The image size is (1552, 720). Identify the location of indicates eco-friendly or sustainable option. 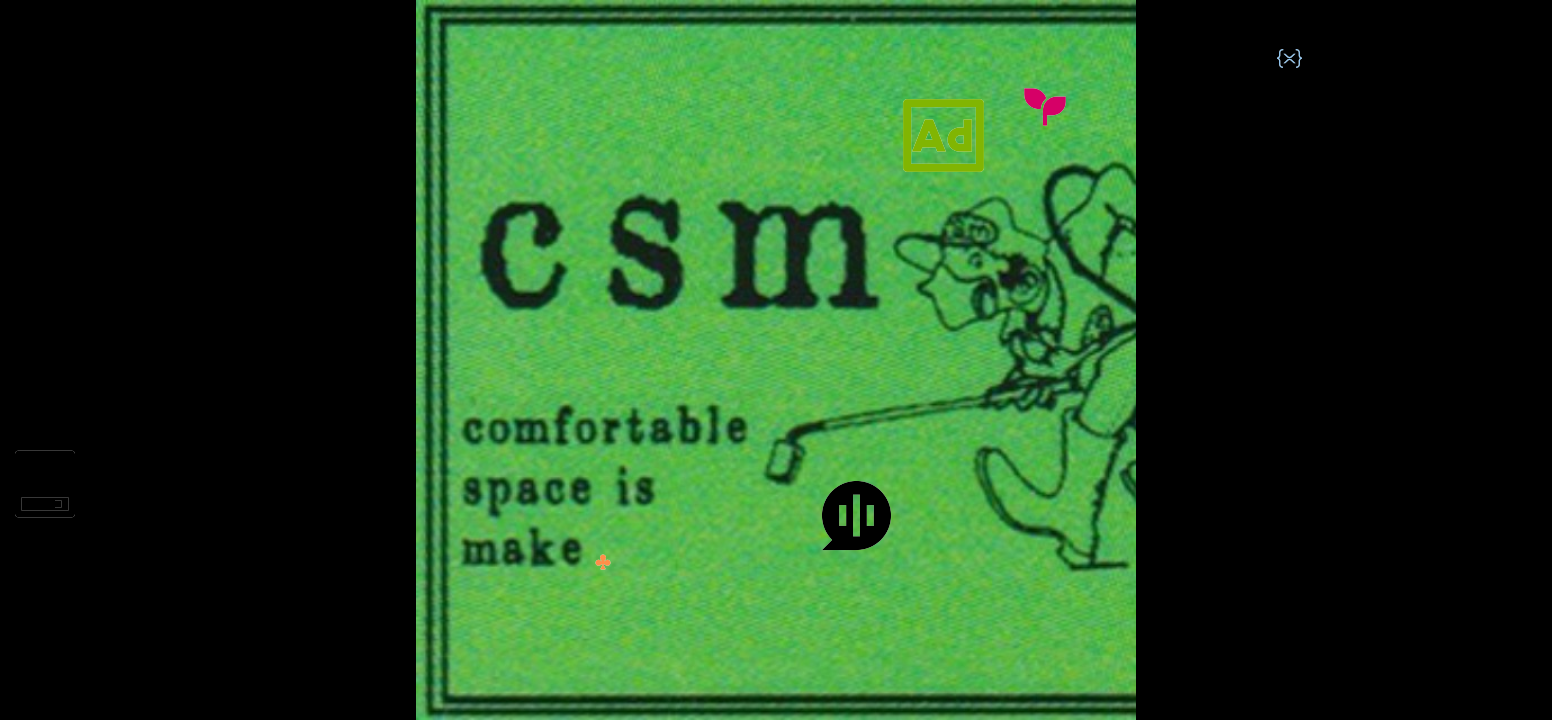
(1045, 107).